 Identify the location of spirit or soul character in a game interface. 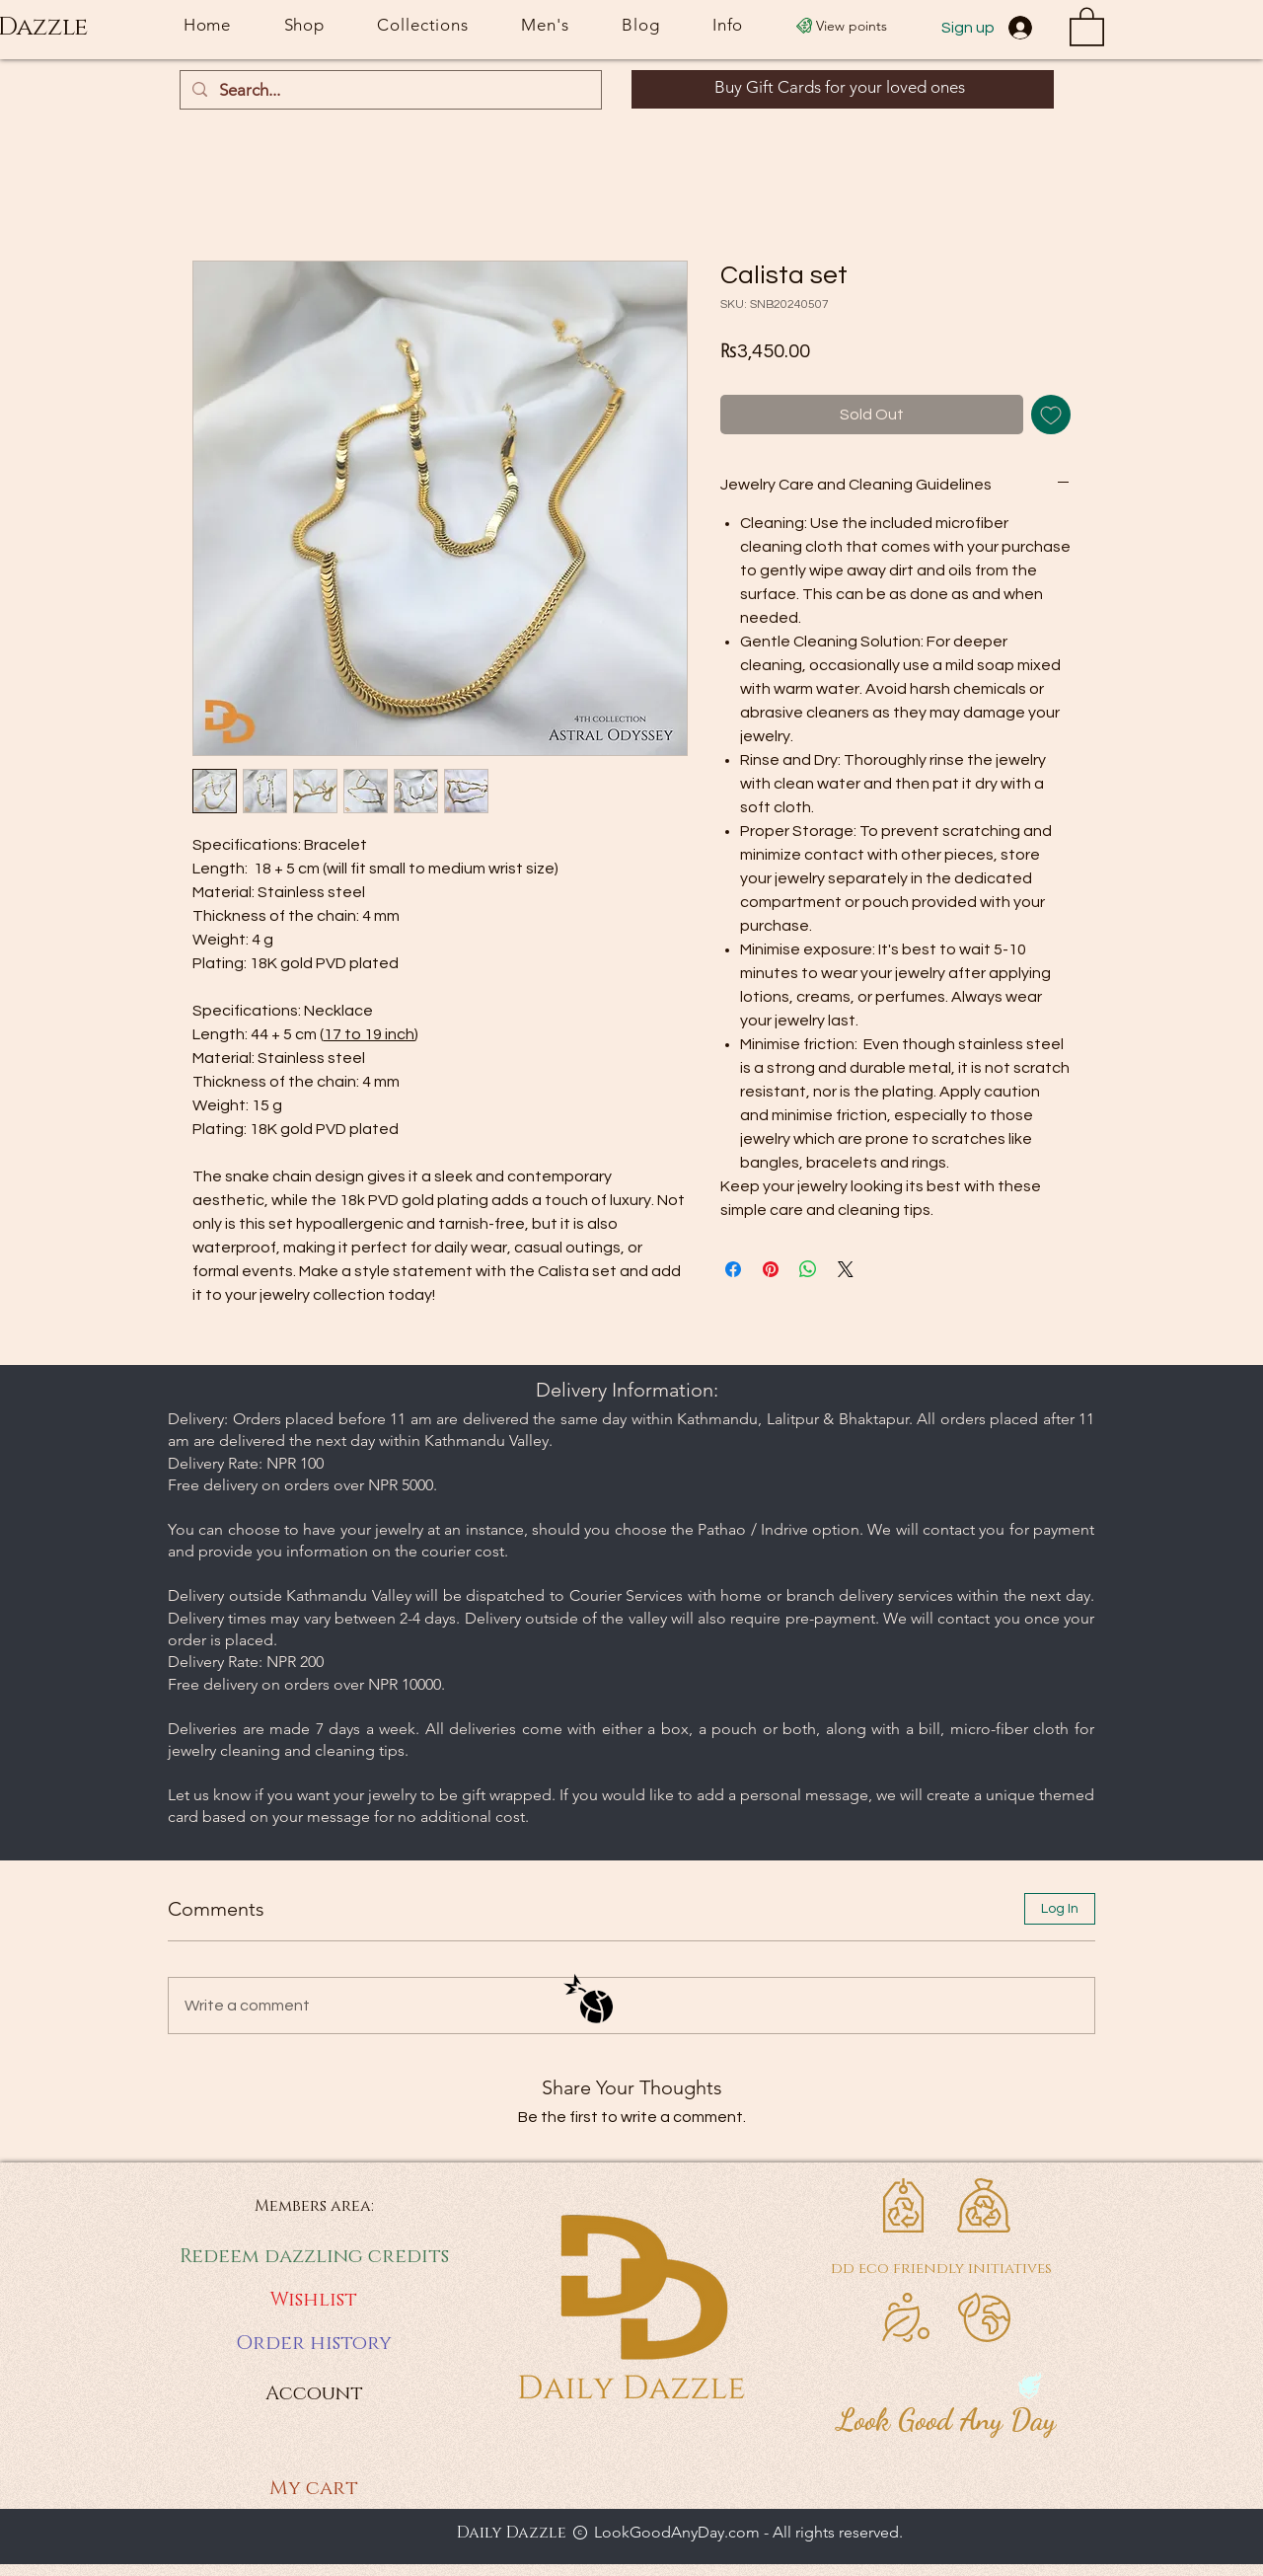
(1029, 2386).